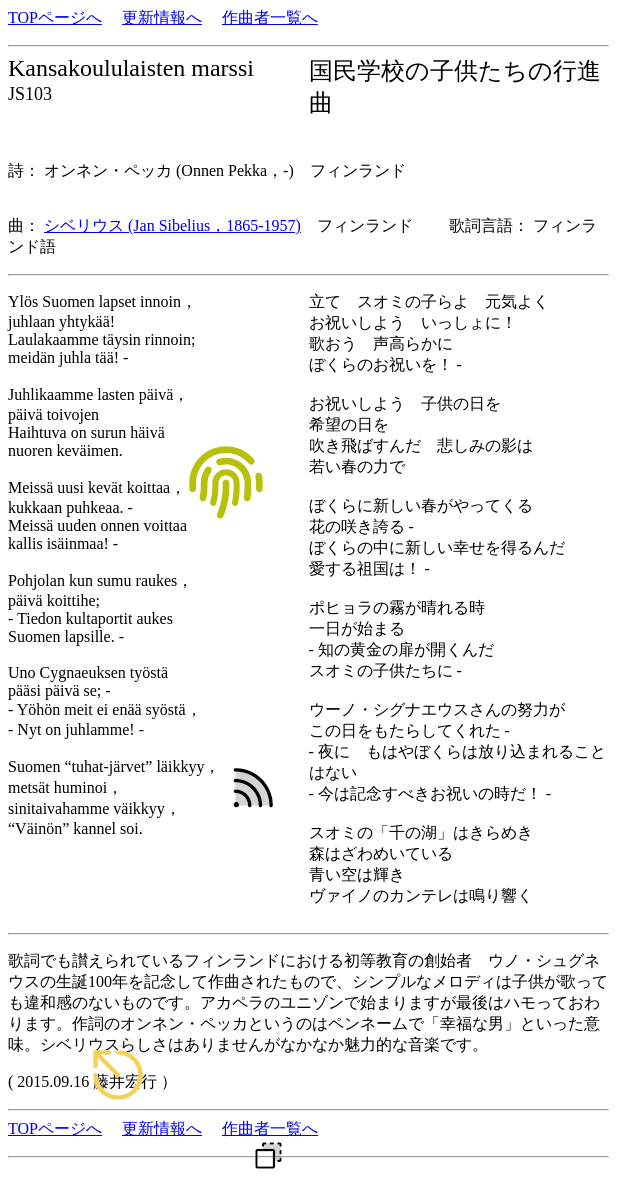 This screenshot has height=1203, width=617. Describe the element at coordinates (226, 483) in the screenshot. I see `authenticate with biometric fingerprint` at that location.